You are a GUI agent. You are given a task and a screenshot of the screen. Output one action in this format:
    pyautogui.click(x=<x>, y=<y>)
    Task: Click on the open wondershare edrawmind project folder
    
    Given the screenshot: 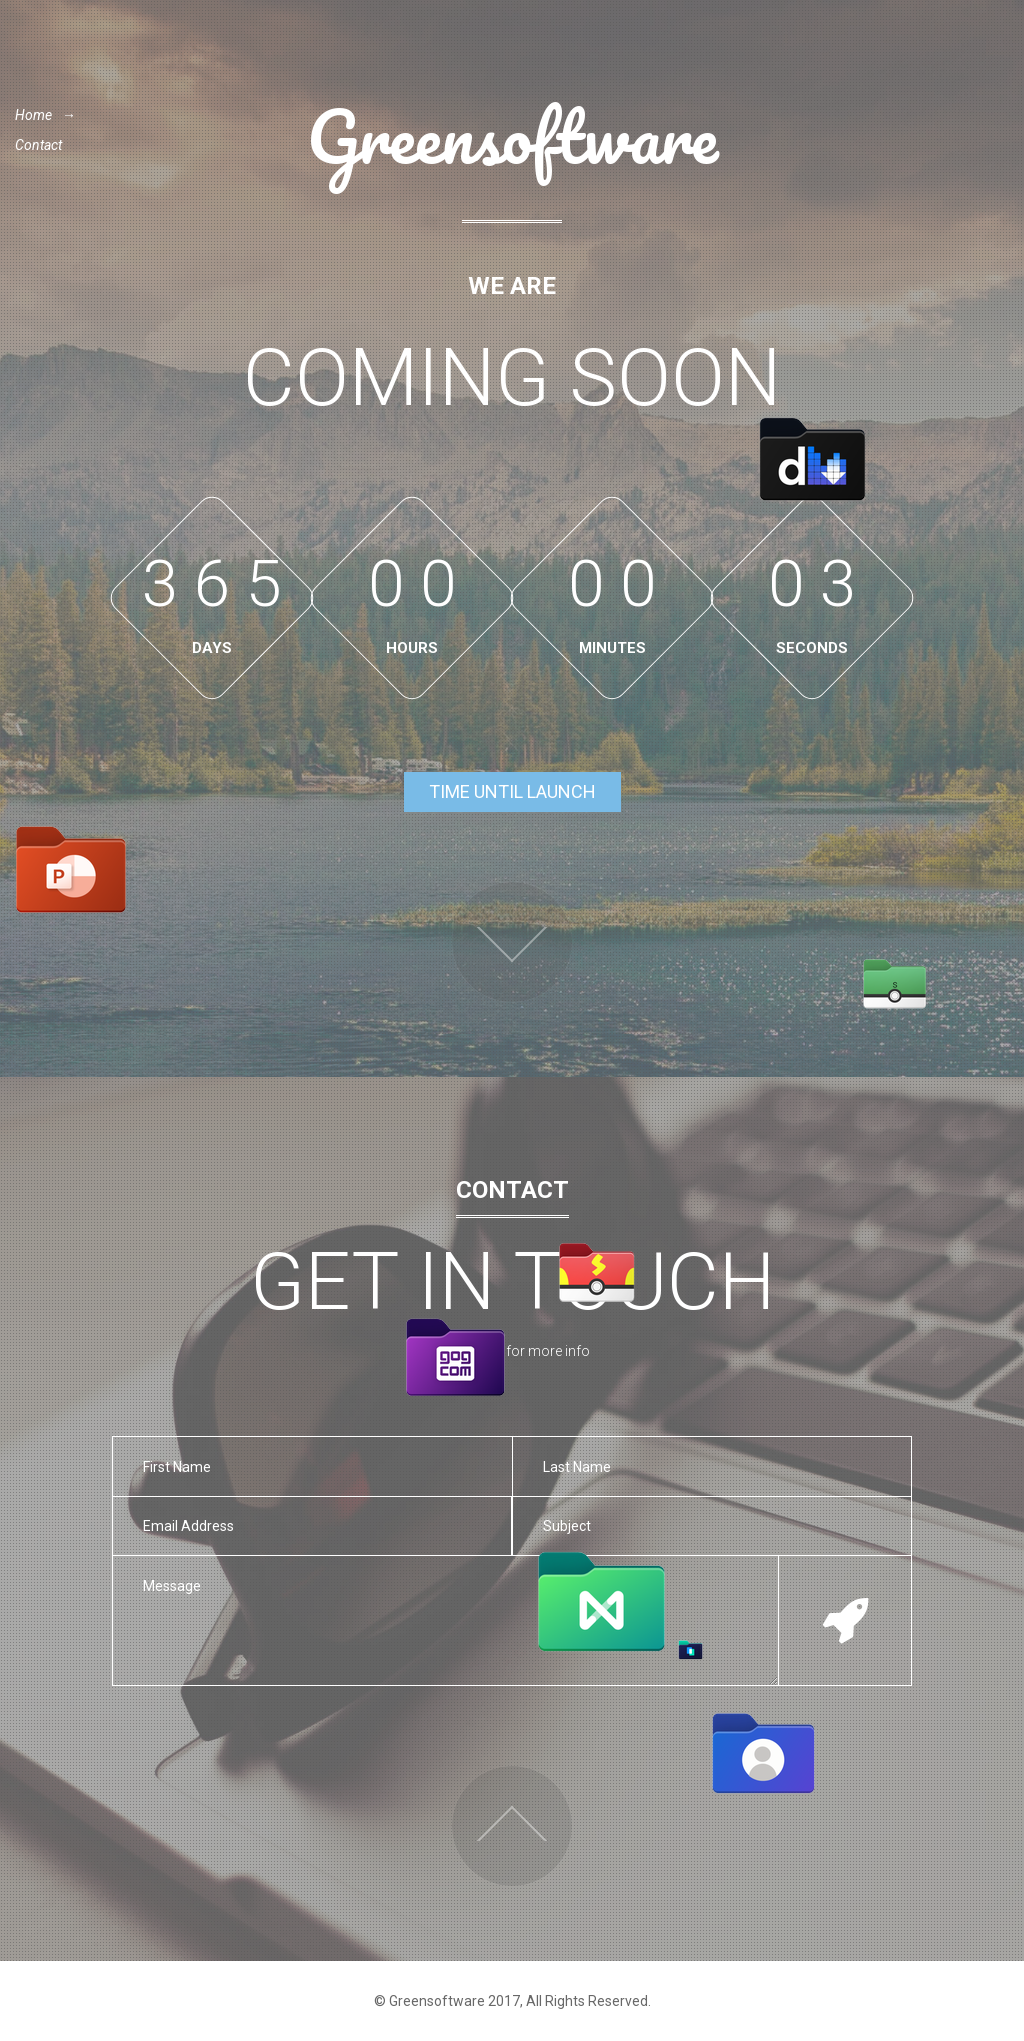 What is the action you would take?
    pyautogui.click(x=601, y=1605)
    